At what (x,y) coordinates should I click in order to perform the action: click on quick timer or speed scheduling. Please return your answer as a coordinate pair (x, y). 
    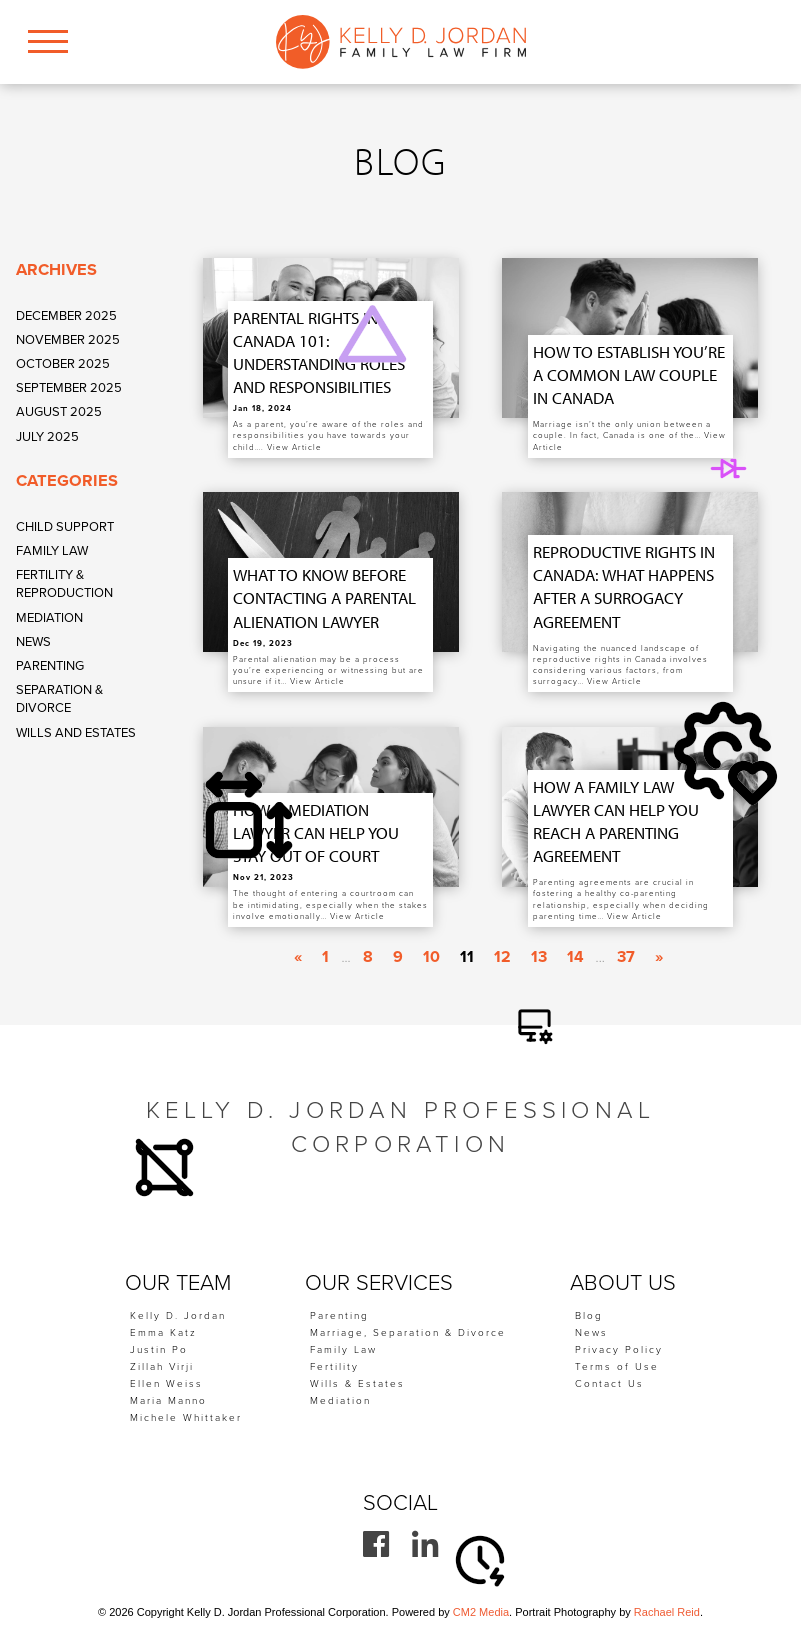
    Looking at the image, I should click on (480, 1560).